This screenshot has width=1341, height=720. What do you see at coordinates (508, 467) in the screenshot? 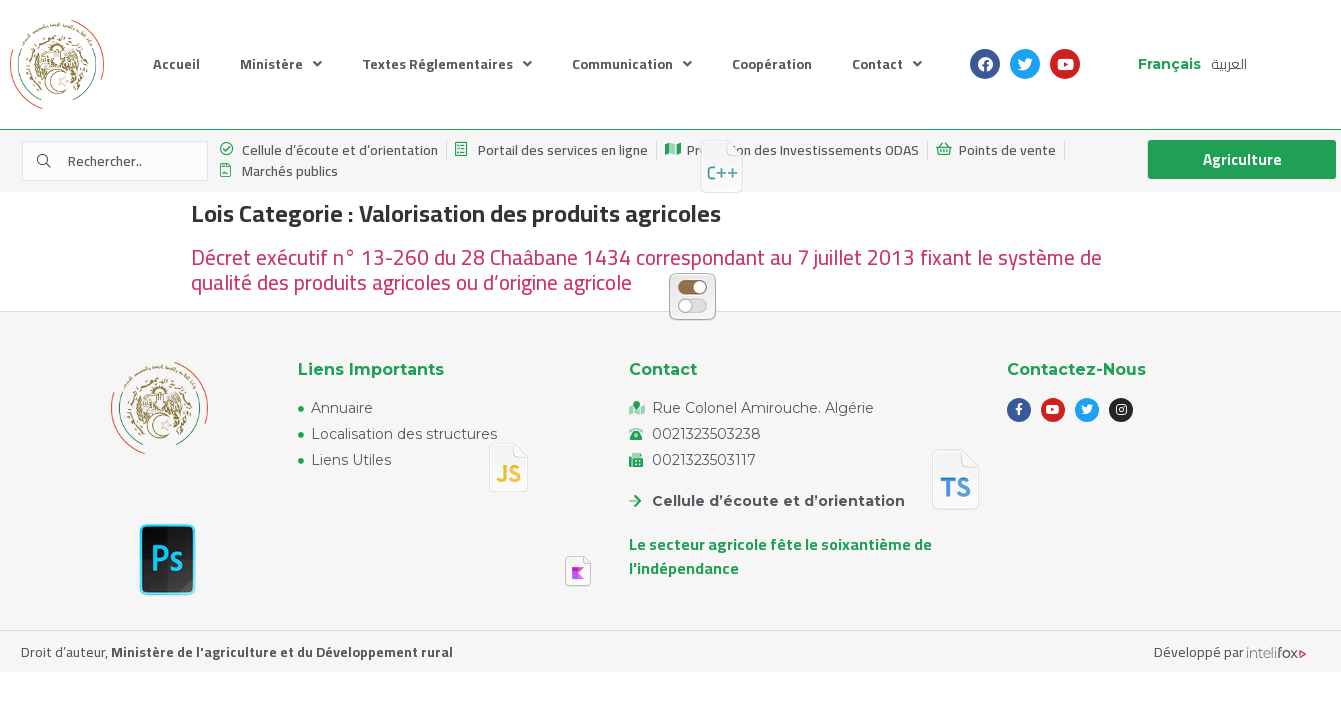
I see `a javascript source code file` at bounding box center [508, 467].